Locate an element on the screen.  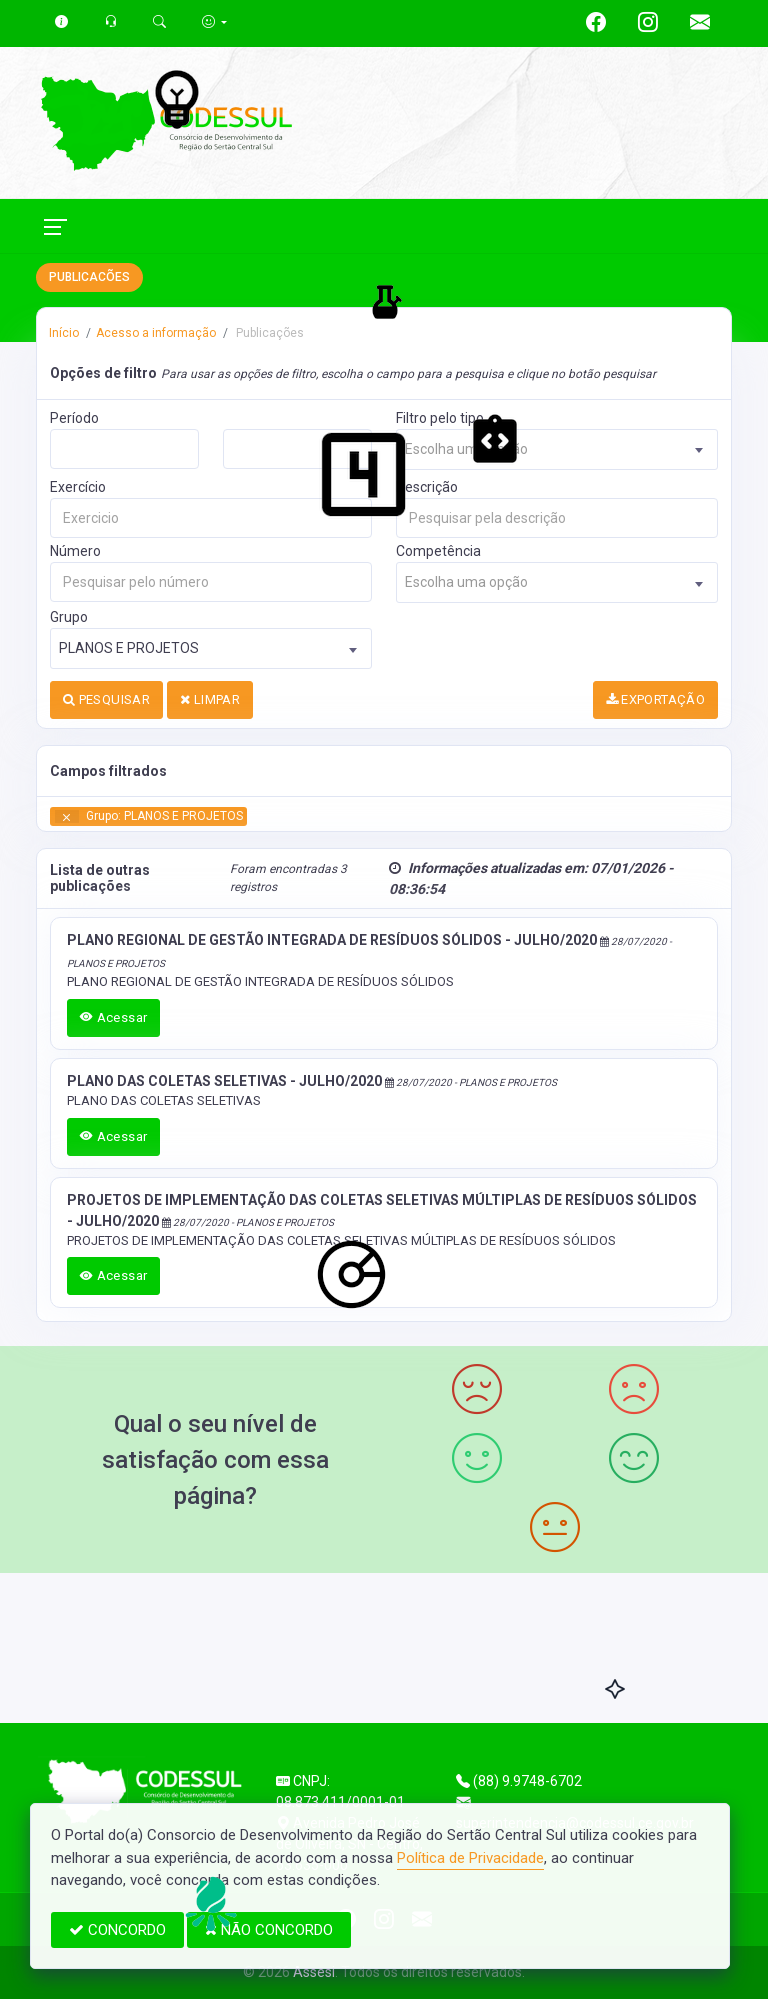
select image filter option 4 is located at coordinates (363, 474).